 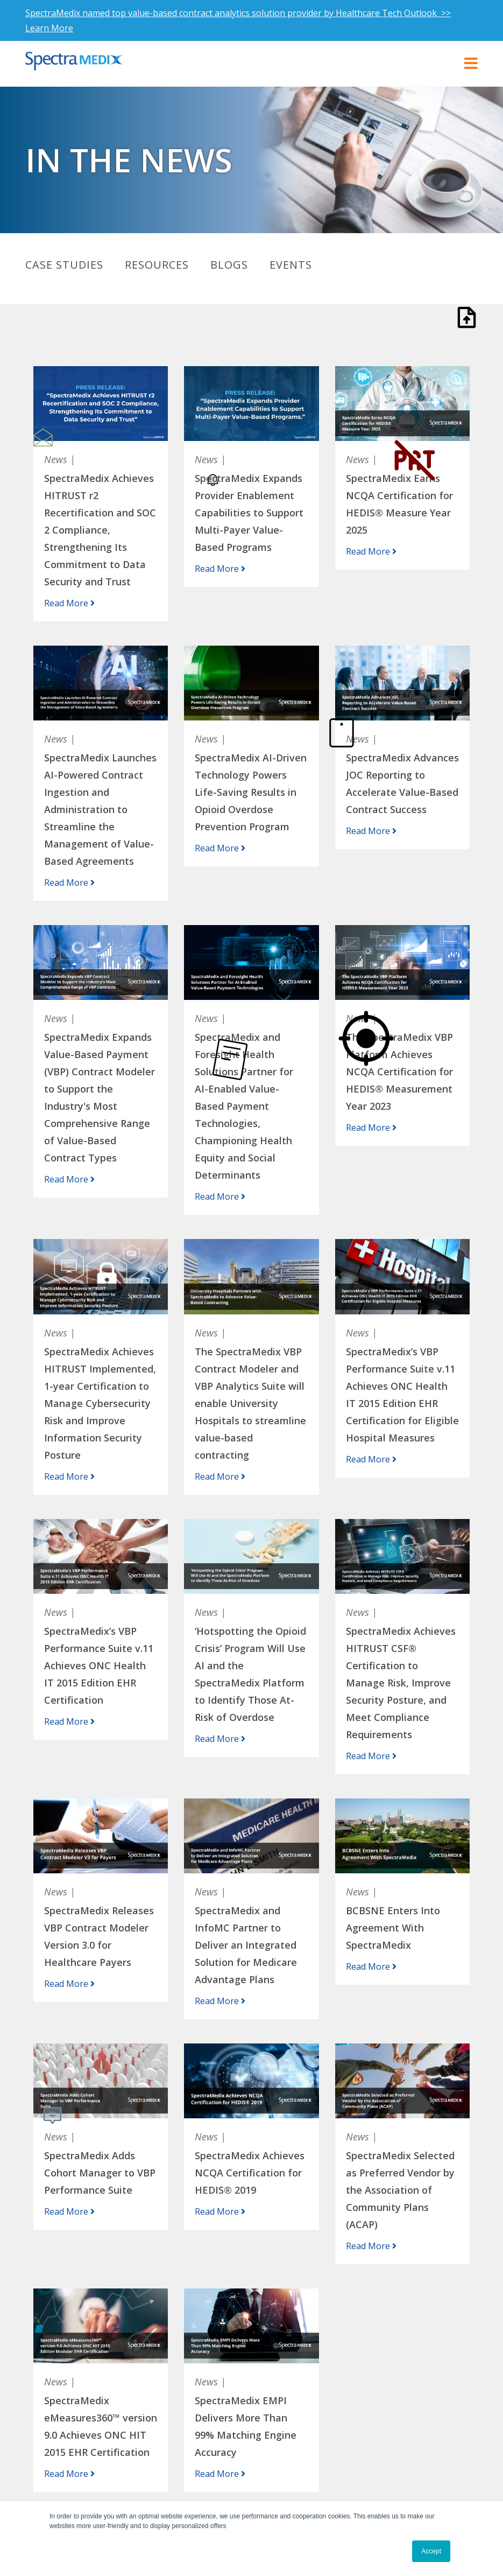 What do you see at coordinates (366, 1038) in the screenshot?
I see `center map on current location` at bounding box center [366, 1038].